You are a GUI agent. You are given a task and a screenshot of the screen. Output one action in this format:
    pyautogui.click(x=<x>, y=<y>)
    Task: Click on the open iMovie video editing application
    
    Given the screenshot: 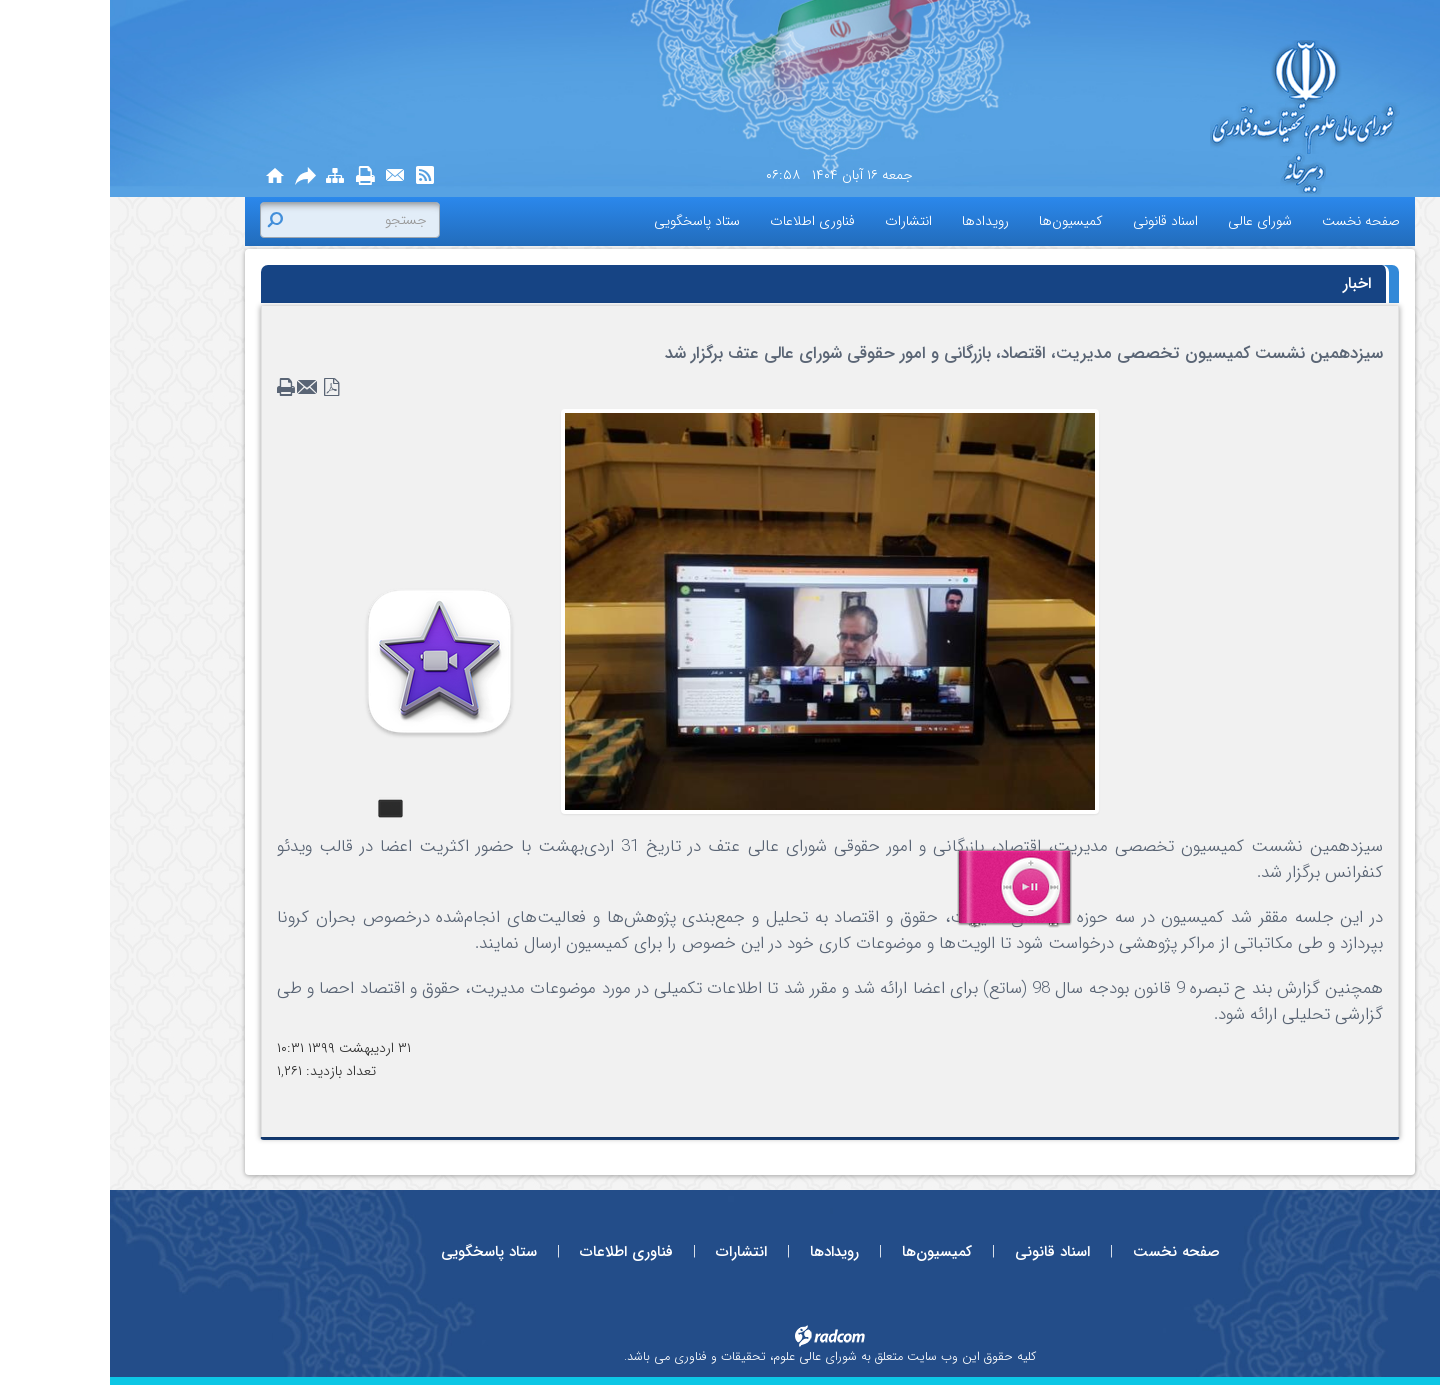 What is the action you would take?
    pyautogui.click(x=439, y=661)
    